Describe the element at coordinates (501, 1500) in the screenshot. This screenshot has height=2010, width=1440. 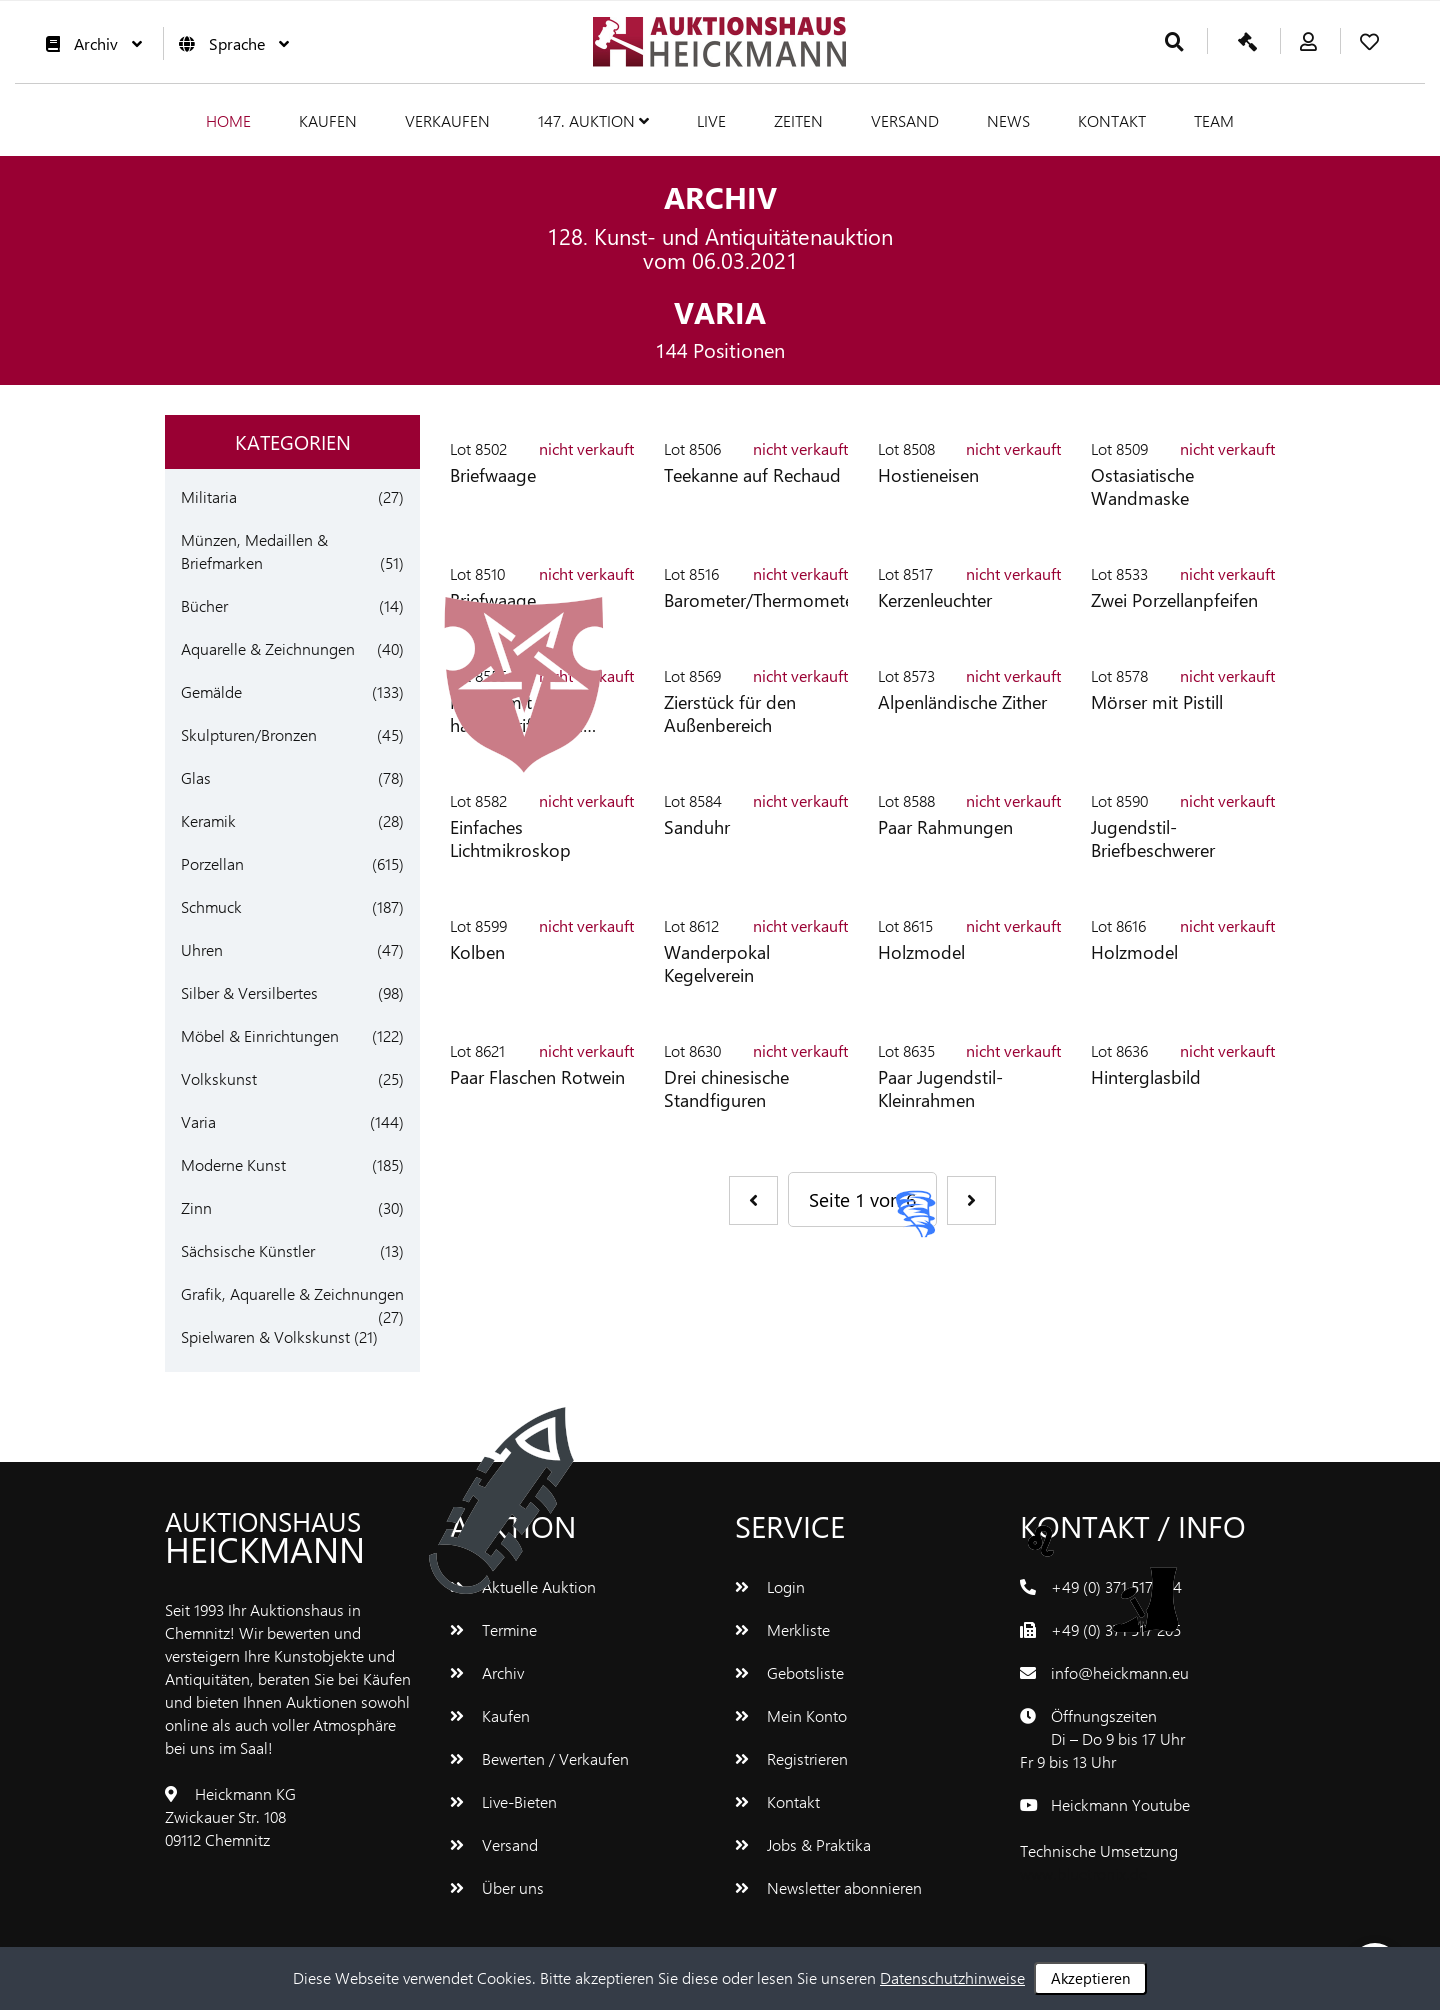
I see `equip arm armor or bracer item` at that location.